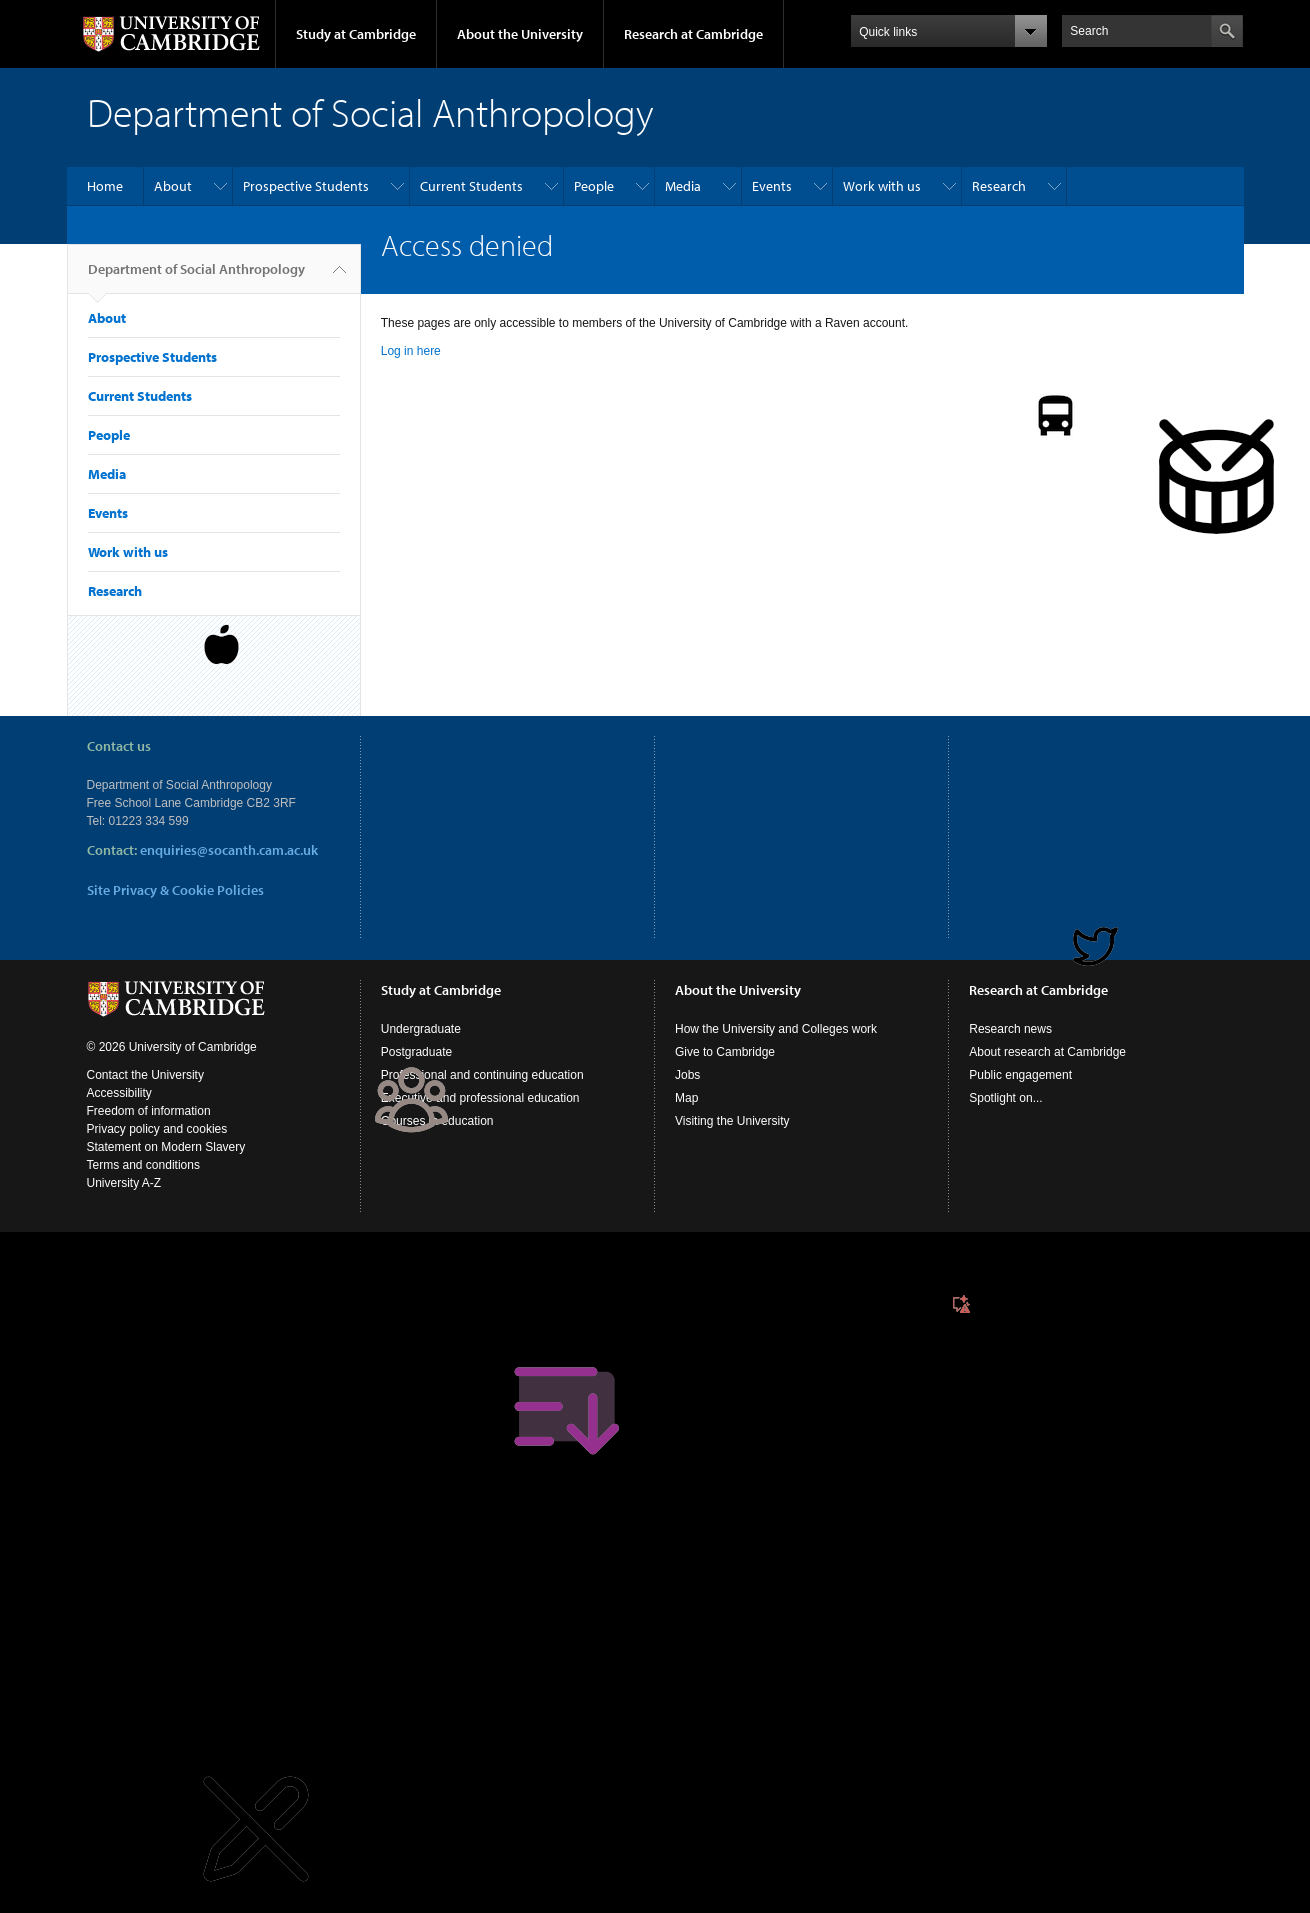 The width and height of the screenshot is (1310, 1913). Describe the element at coordinates (221, 644) in the screenshot. I see `access health or nutrition tracking features` at that location.